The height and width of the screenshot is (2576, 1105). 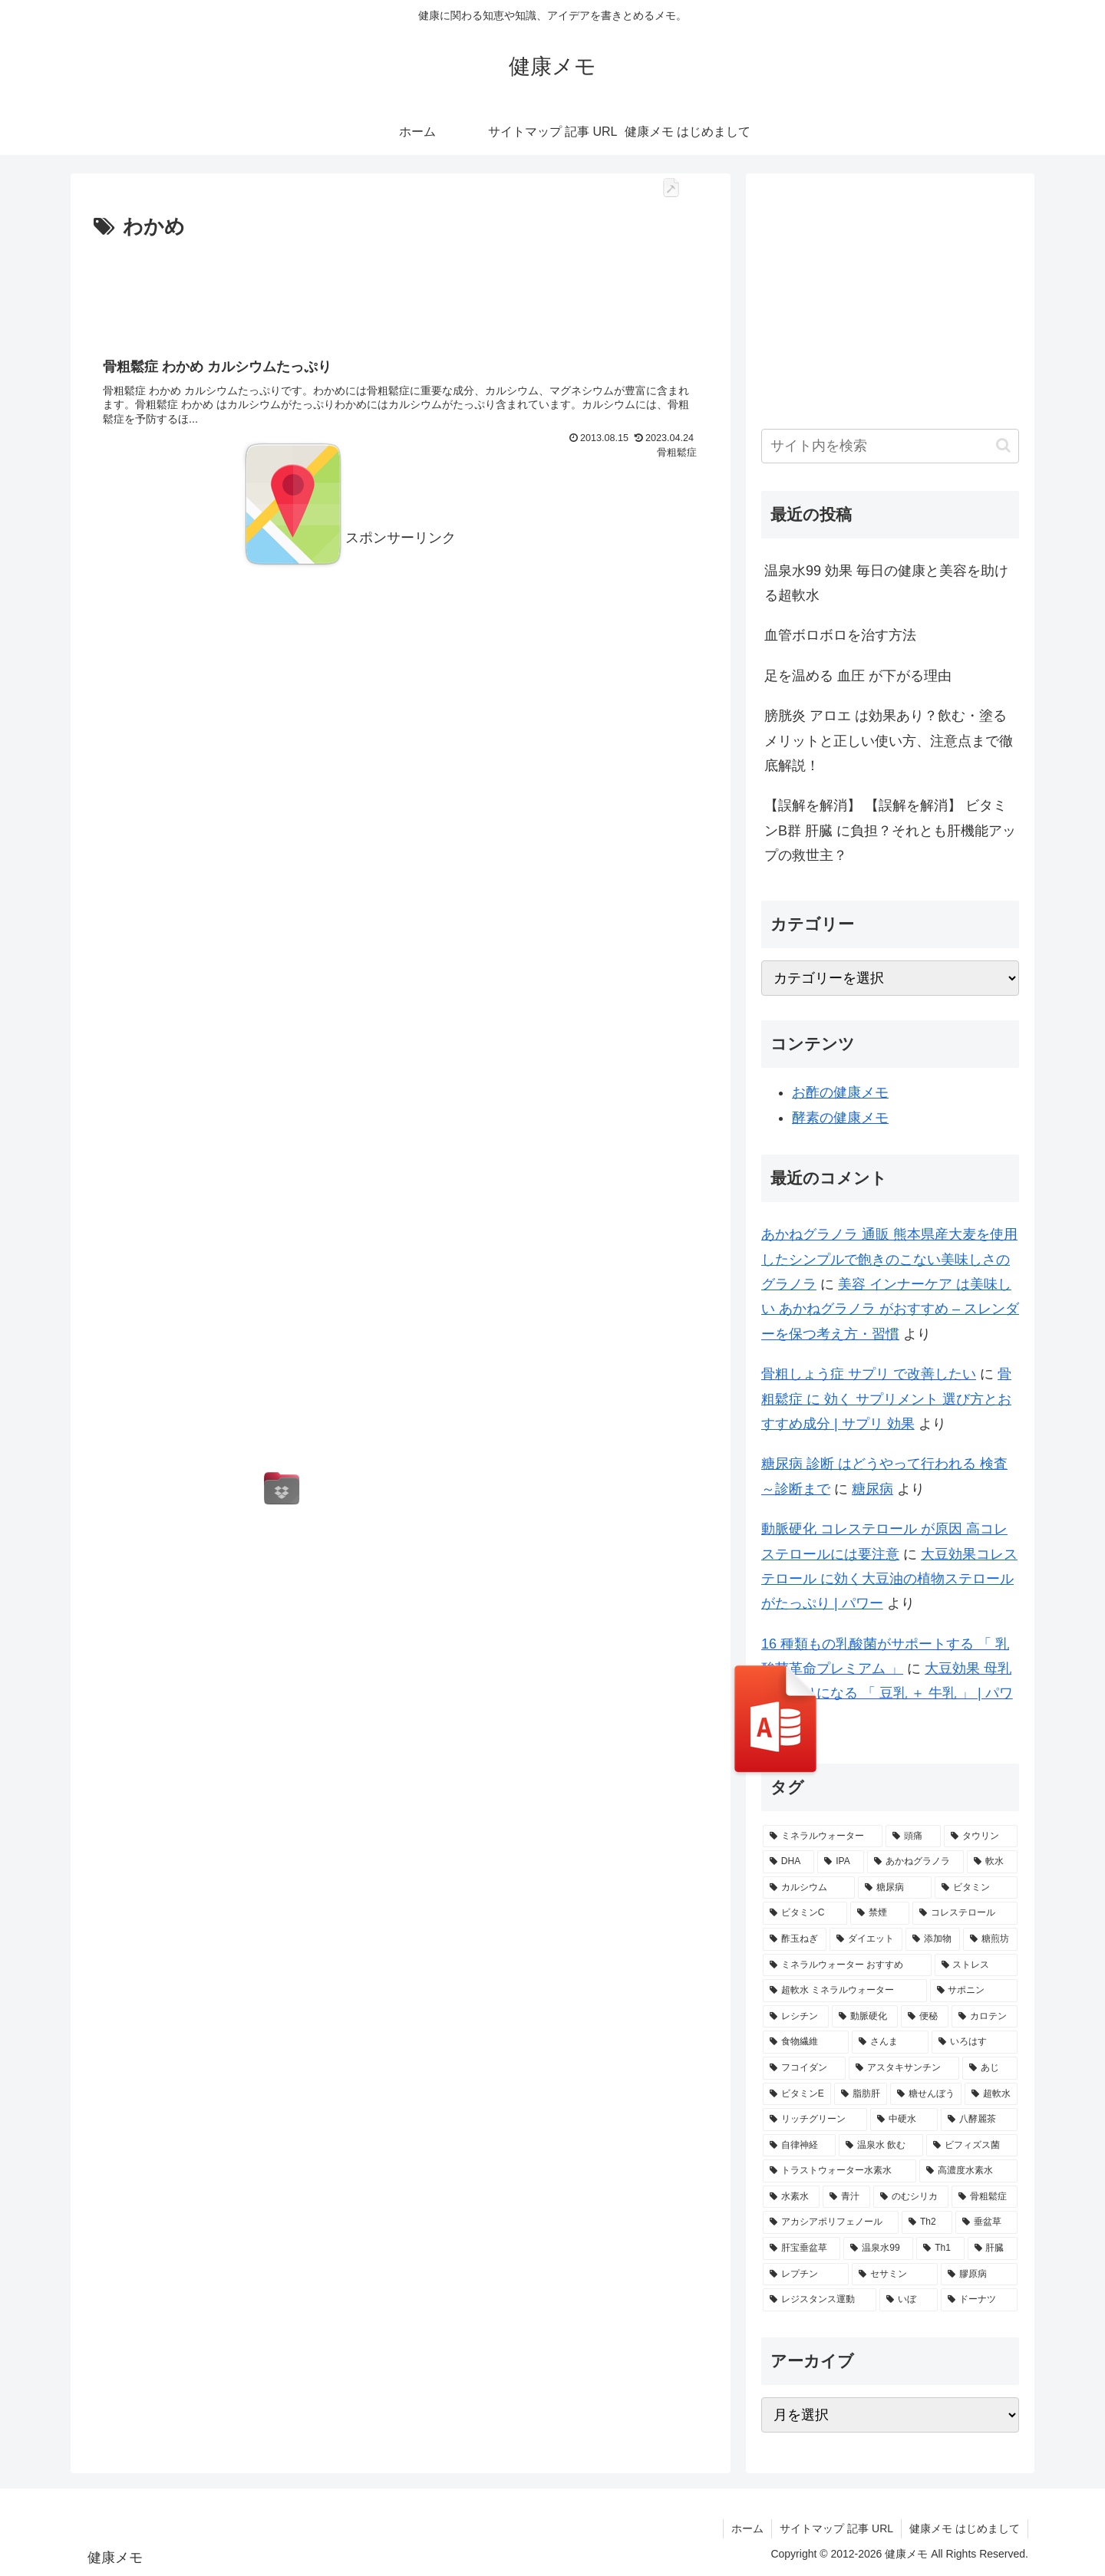 What do you see at coordinates (293, 504) in the screenshot?
I see `open a GPX file containing GPS route data` at bounding box center [293, 504].